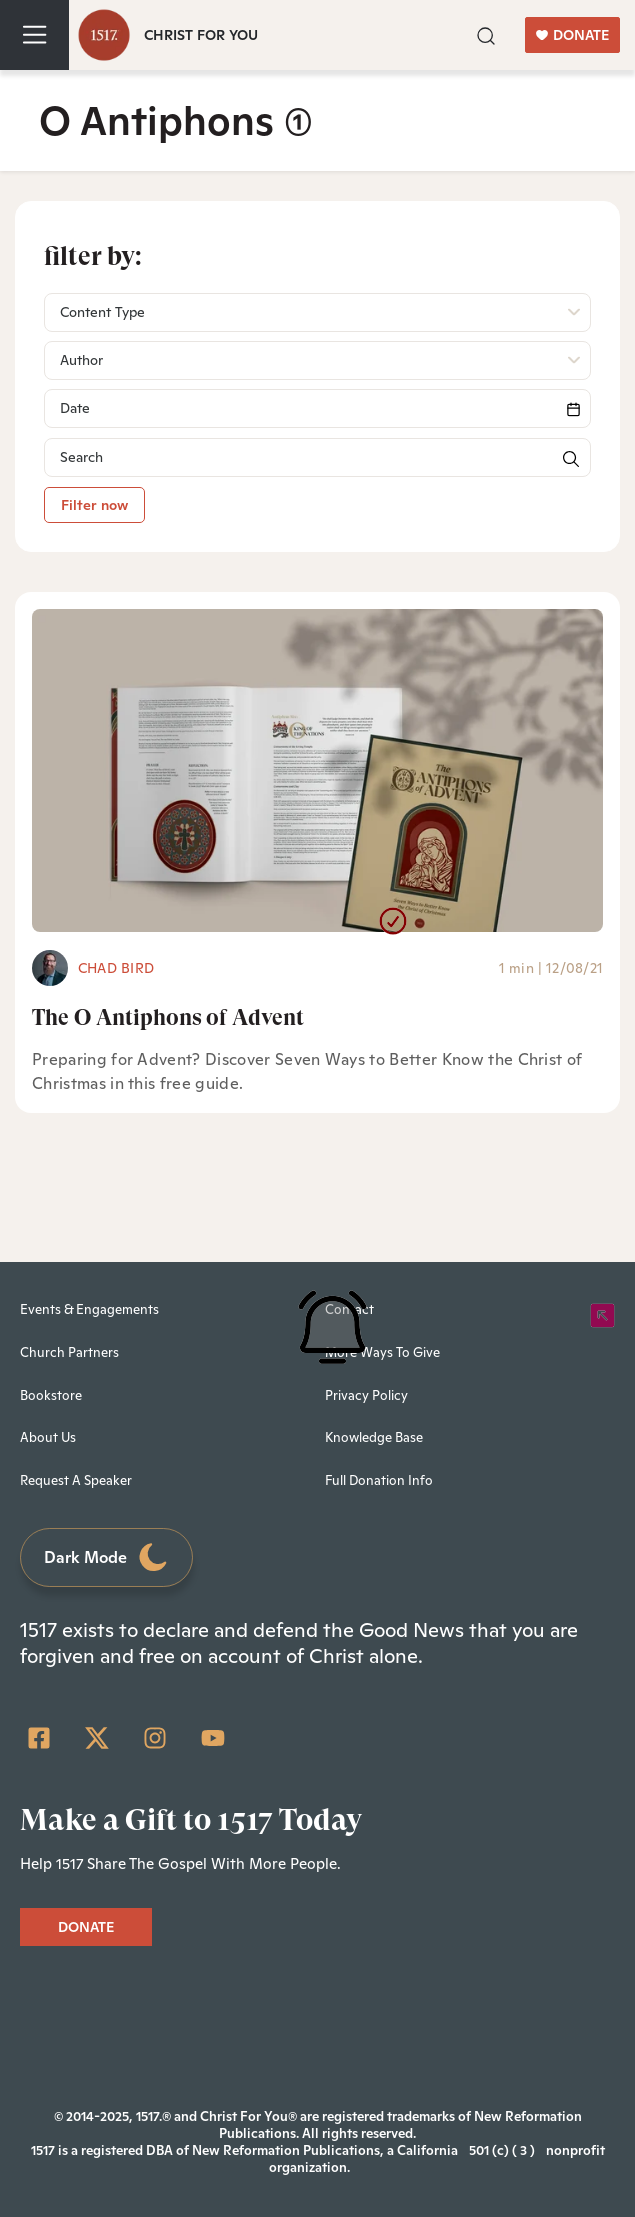  Describe the element at coordinates (393, 921) in the screenshot. I see `indicates task or action completed successfully` at that location.